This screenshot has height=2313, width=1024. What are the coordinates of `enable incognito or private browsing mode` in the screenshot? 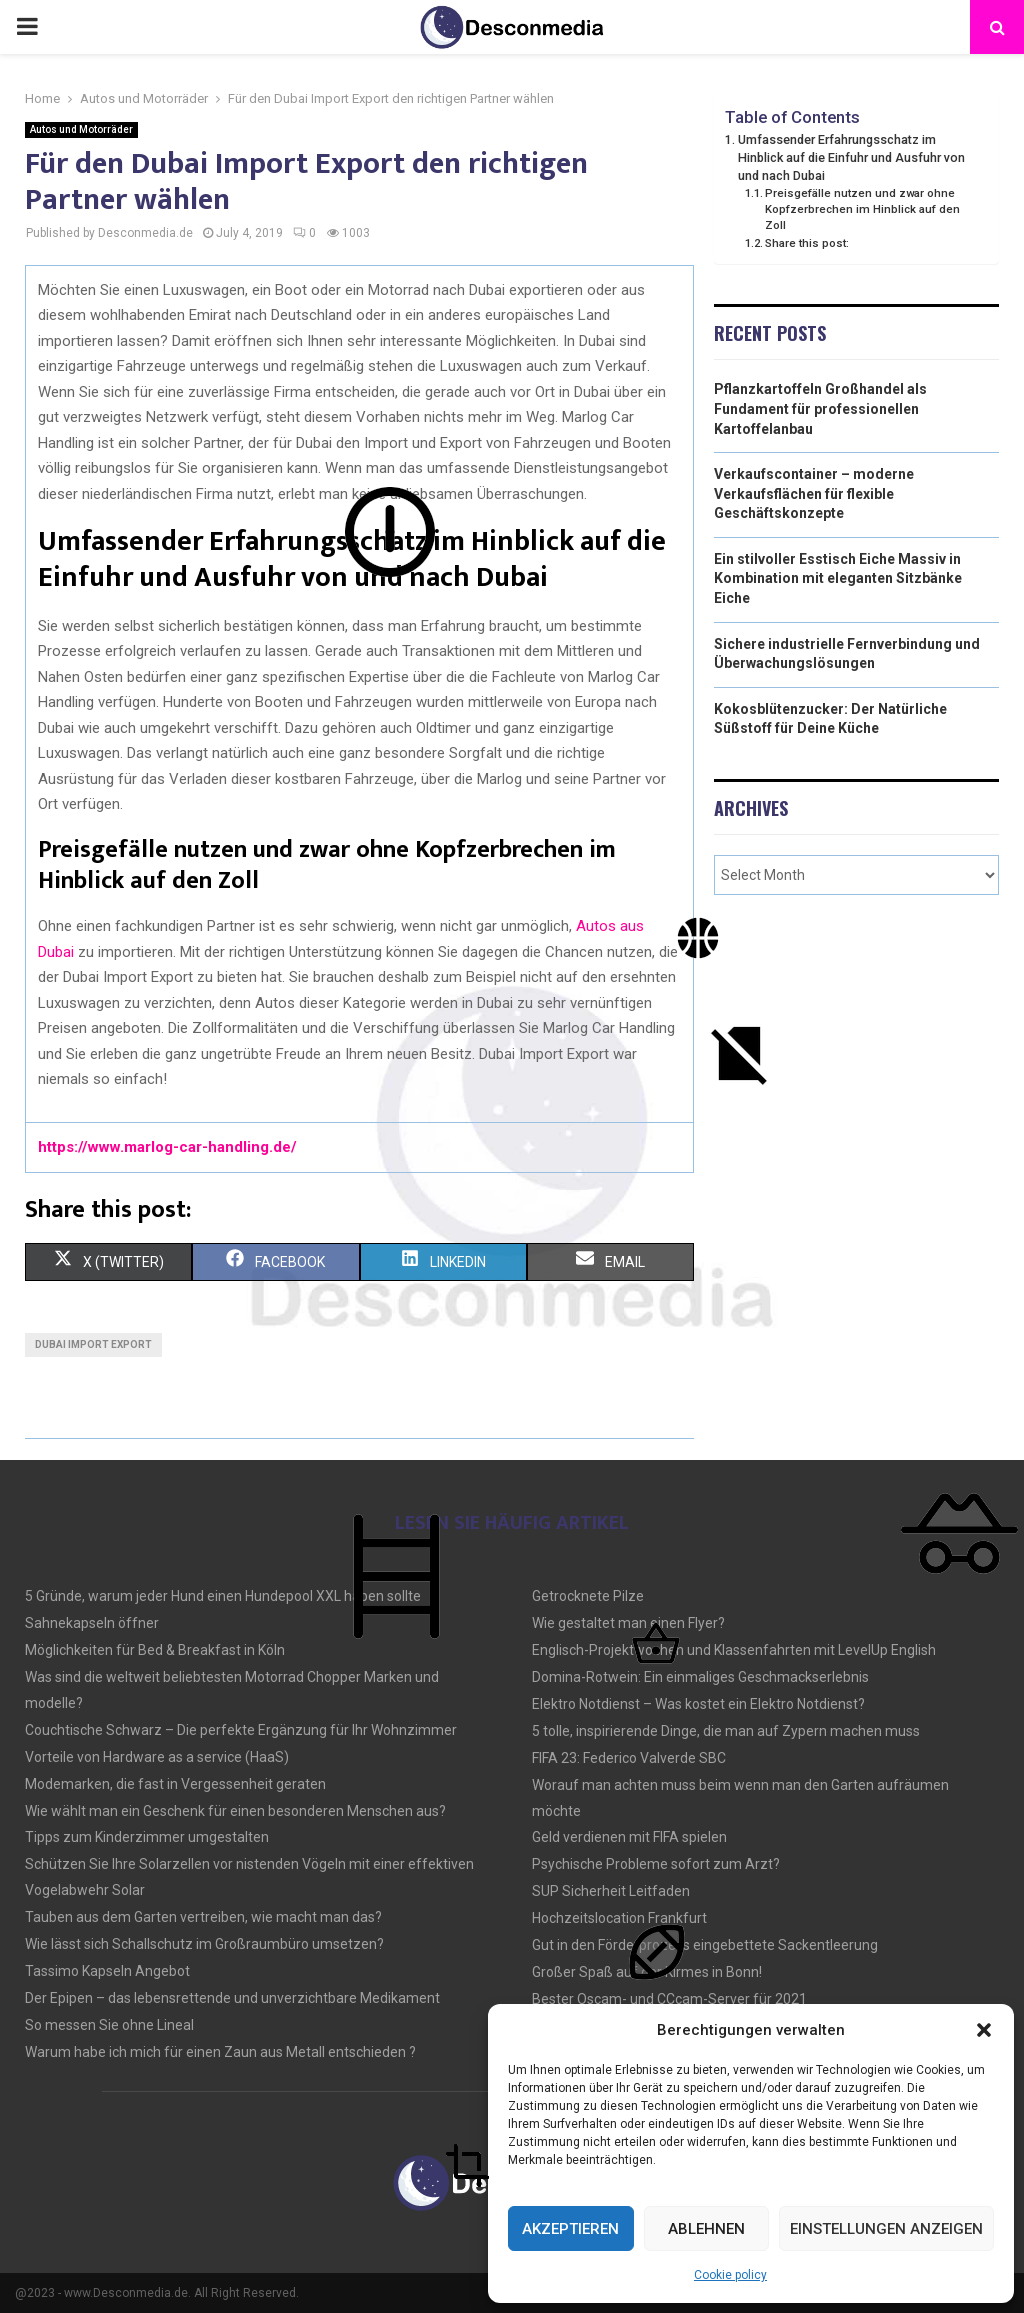 It's located at (959, 1533).